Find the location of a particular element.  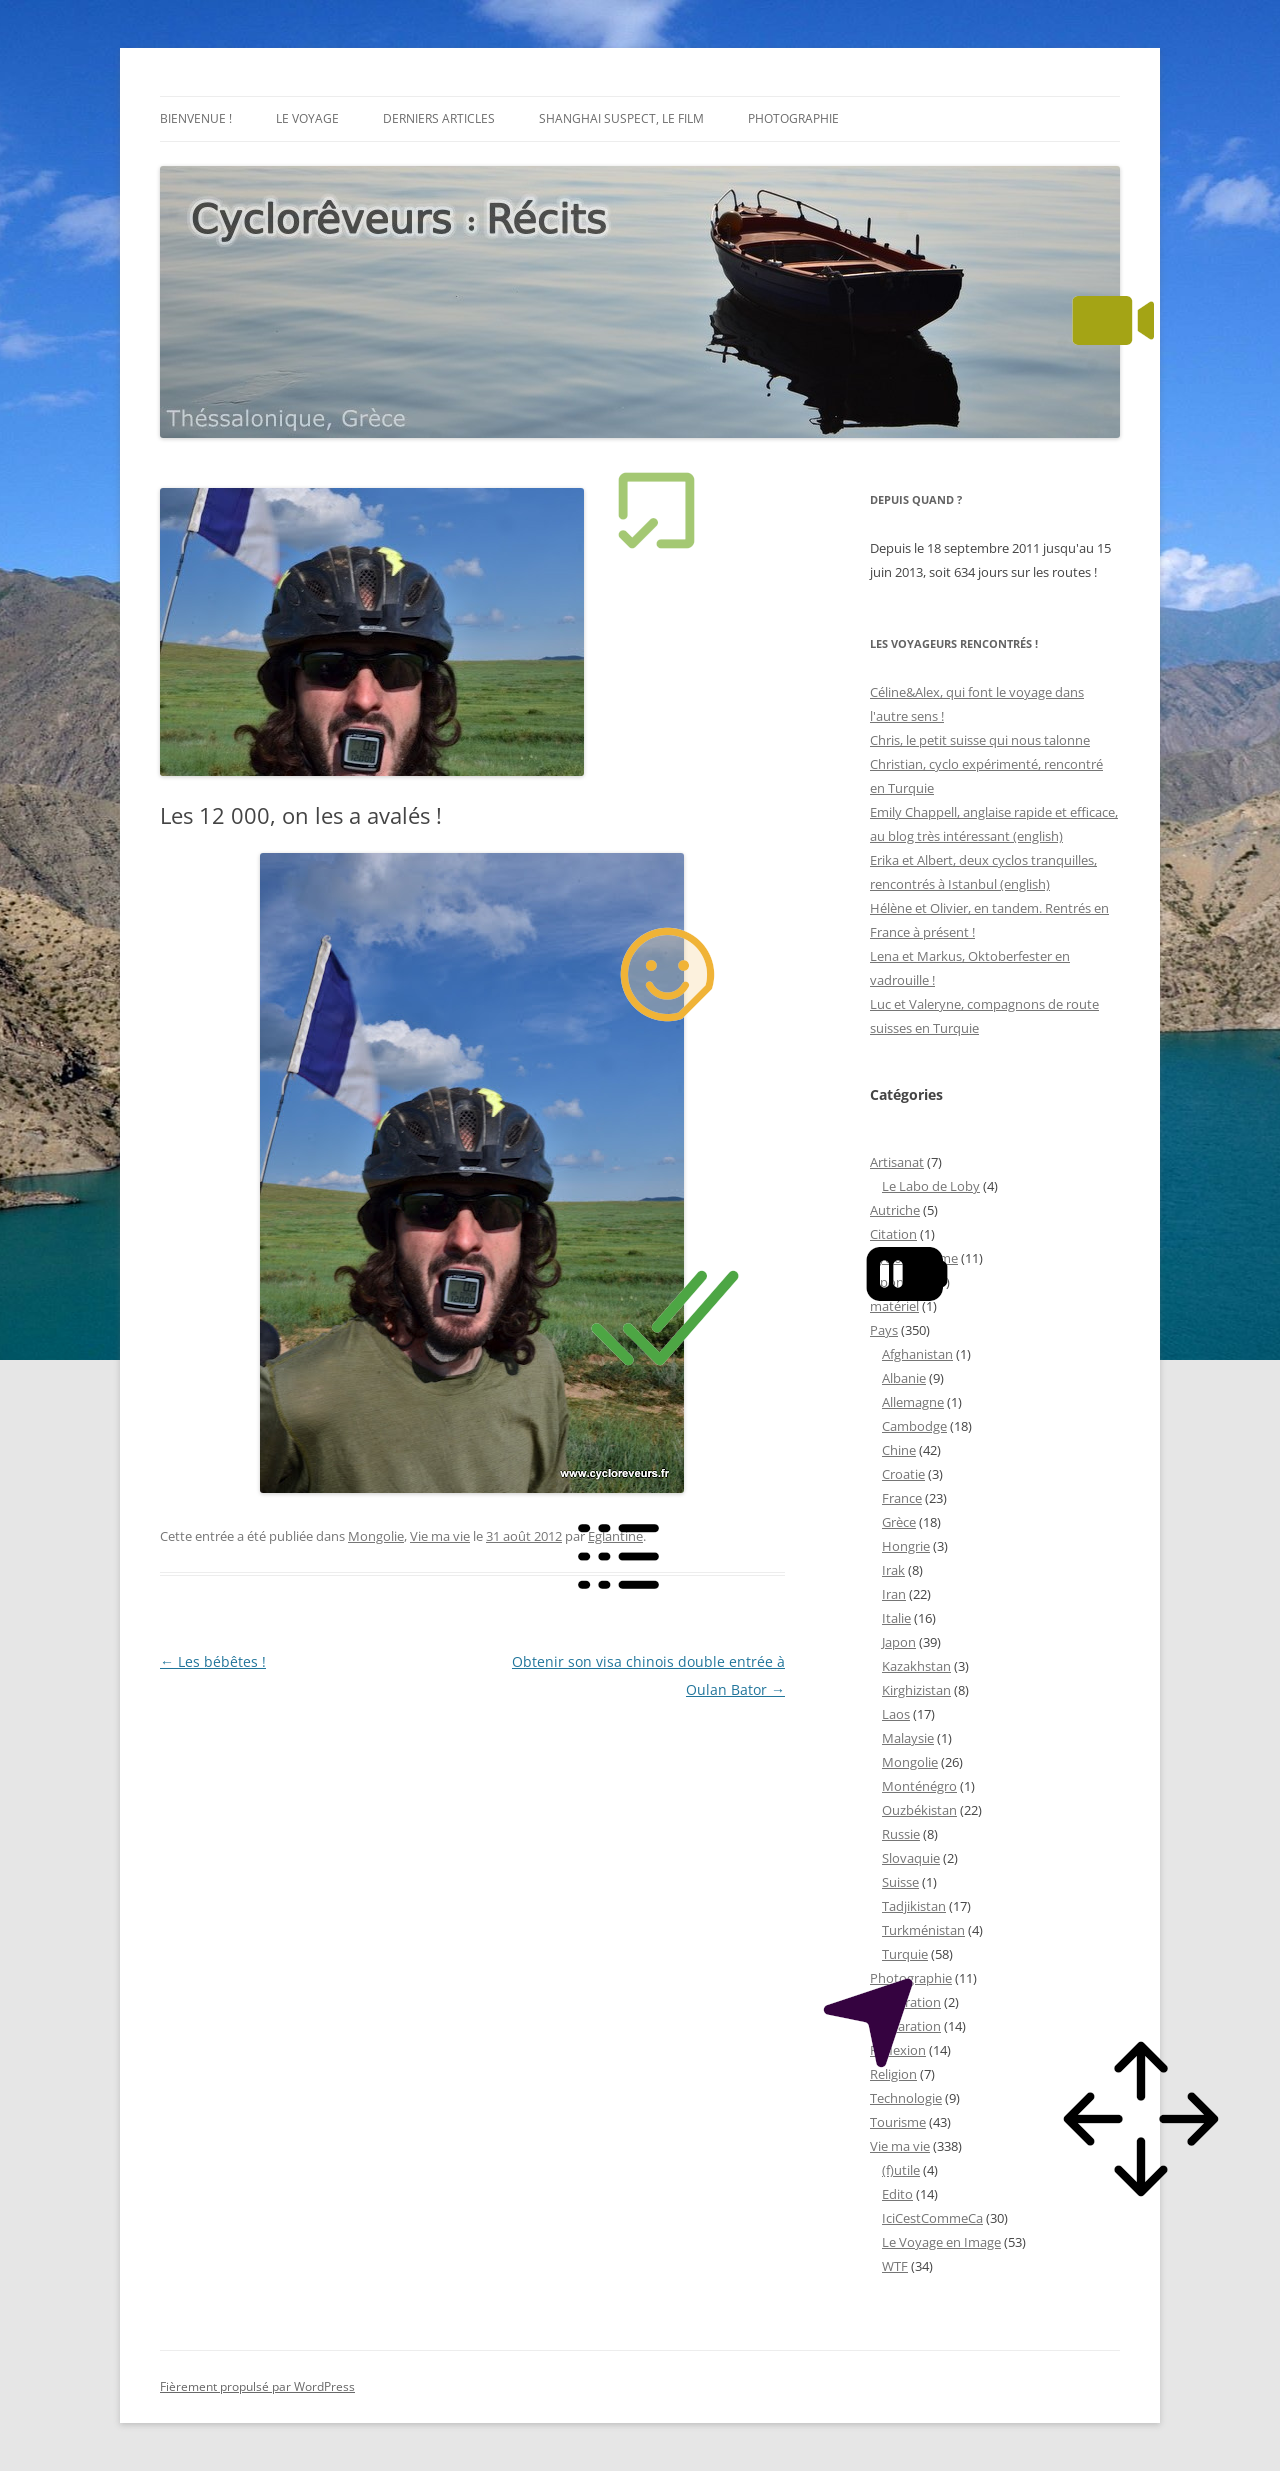

indicates battery level at approximately 50% charge is located at coordinates (907, 1274).